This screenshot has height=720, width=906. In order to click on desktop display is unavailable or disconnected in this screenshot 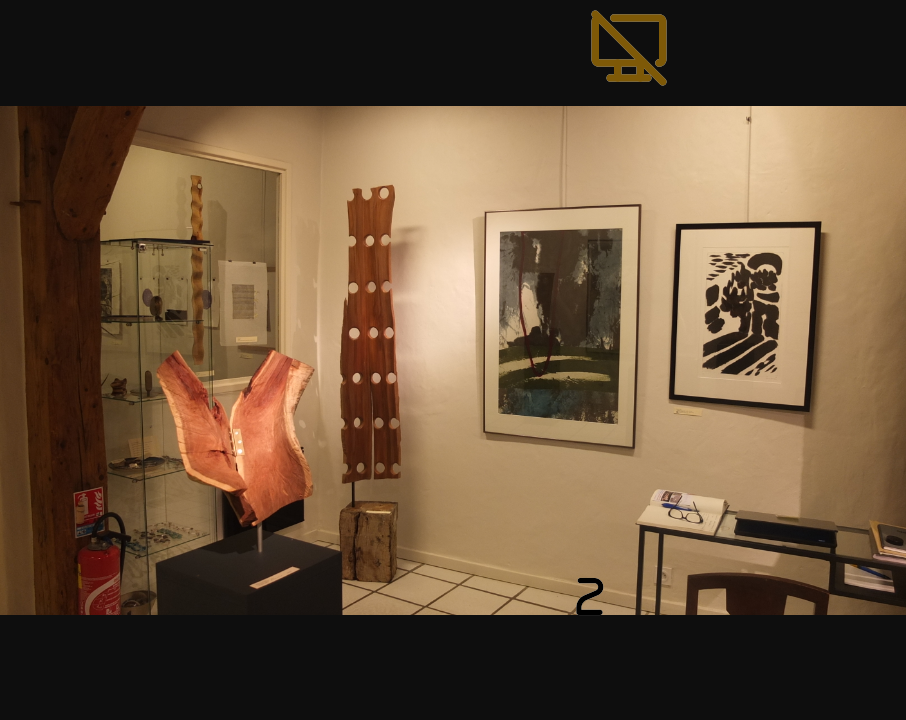, I will do `click(629, 48)`.